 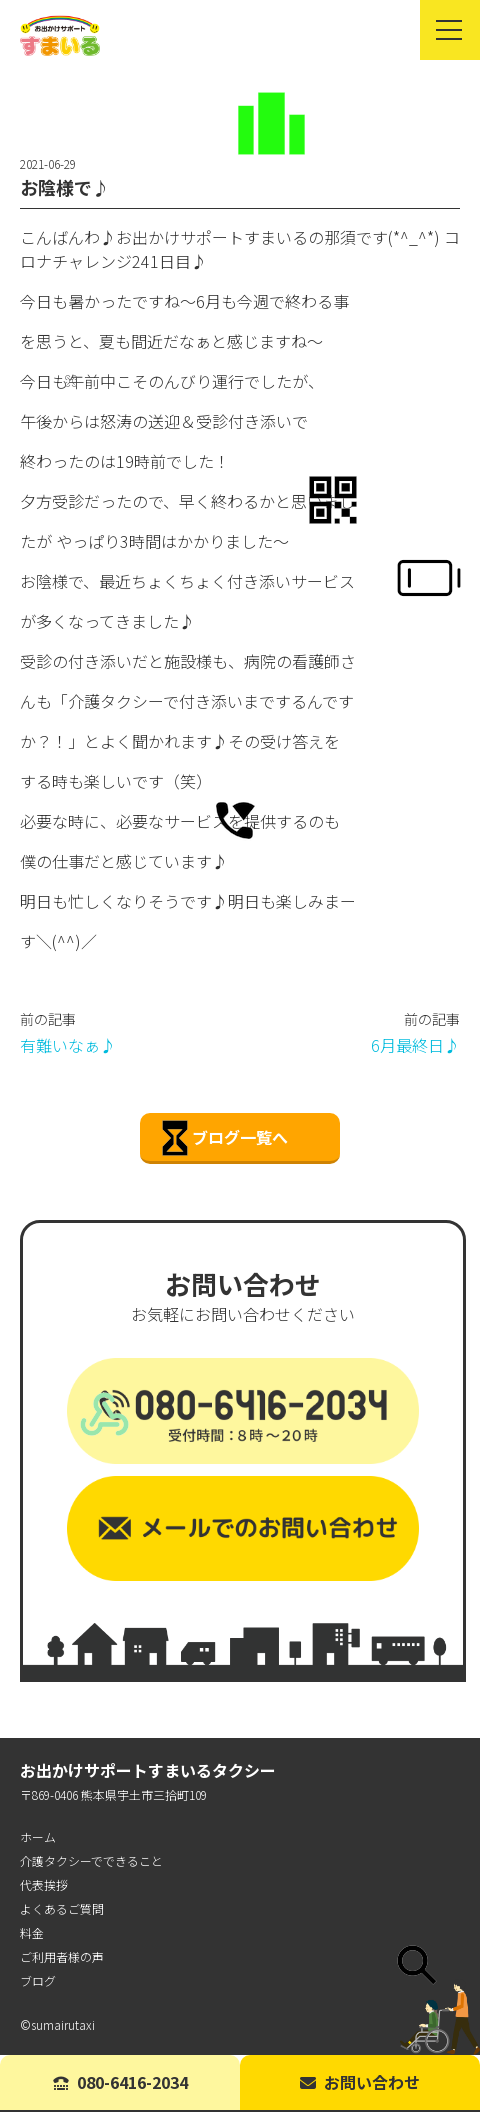 I want to click on scan or generate a QR code, so click(x=333, y=500).